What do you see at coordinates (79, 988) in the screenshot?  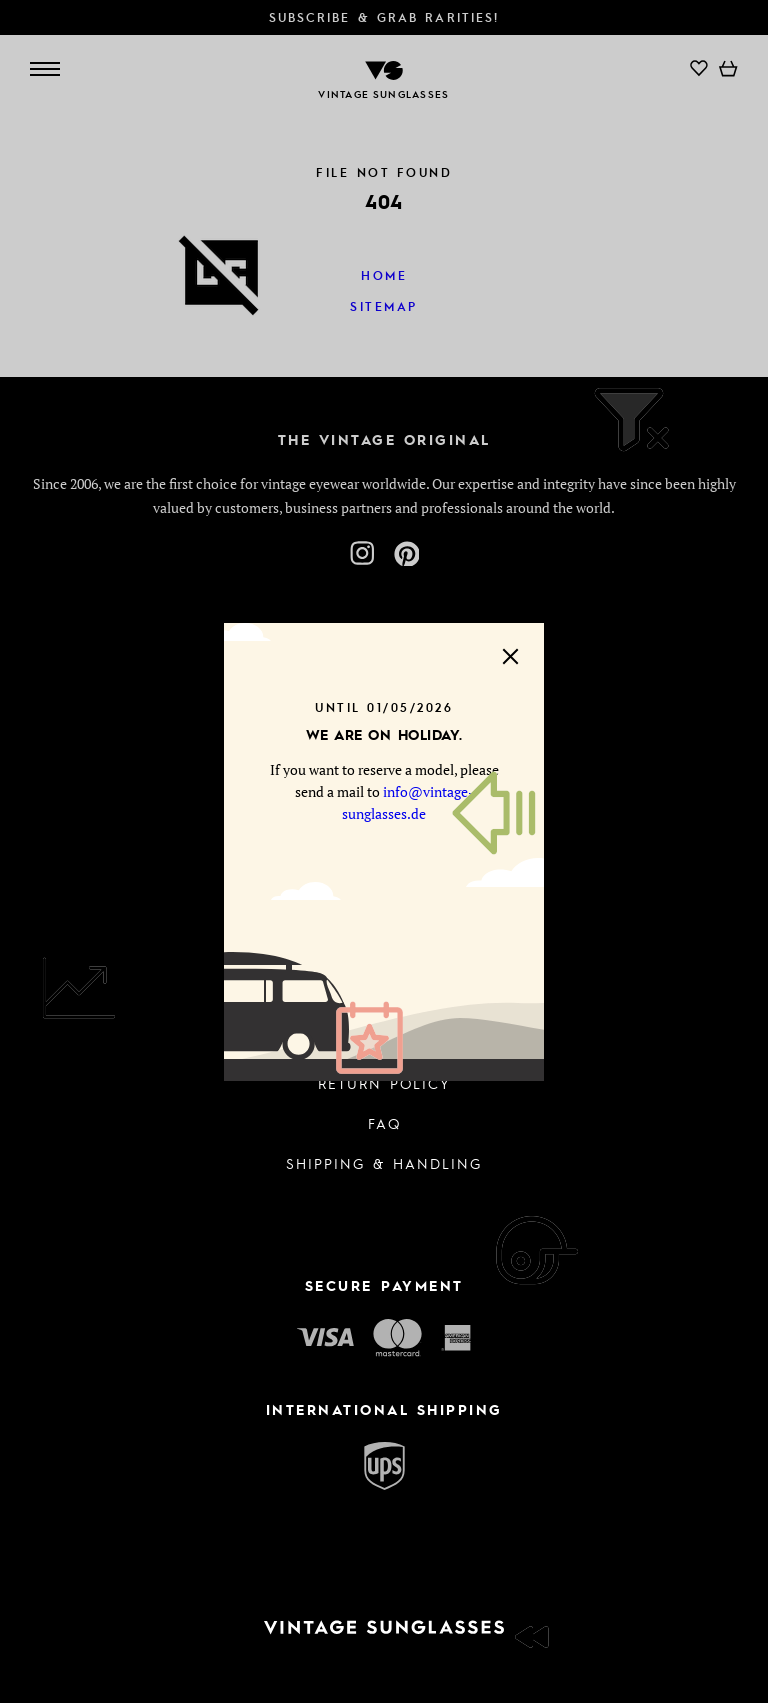 I see `view analytics or performance trends` at bounding box center [79, 988].